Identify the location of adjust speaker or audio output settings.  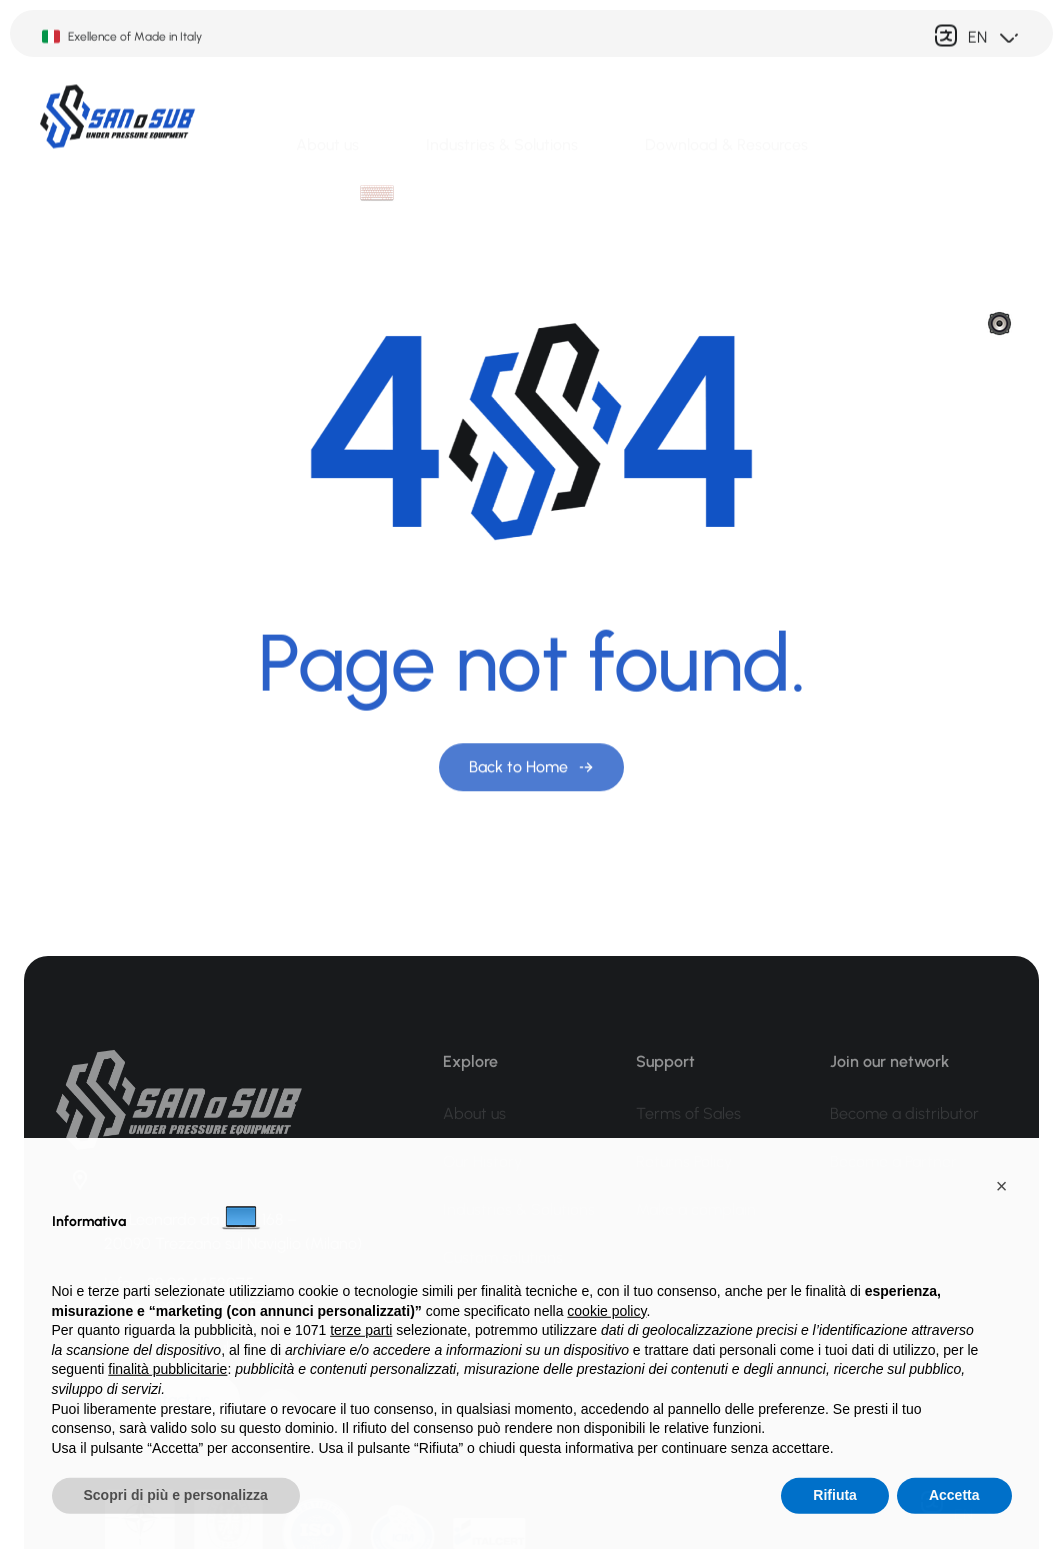
(999, 323).